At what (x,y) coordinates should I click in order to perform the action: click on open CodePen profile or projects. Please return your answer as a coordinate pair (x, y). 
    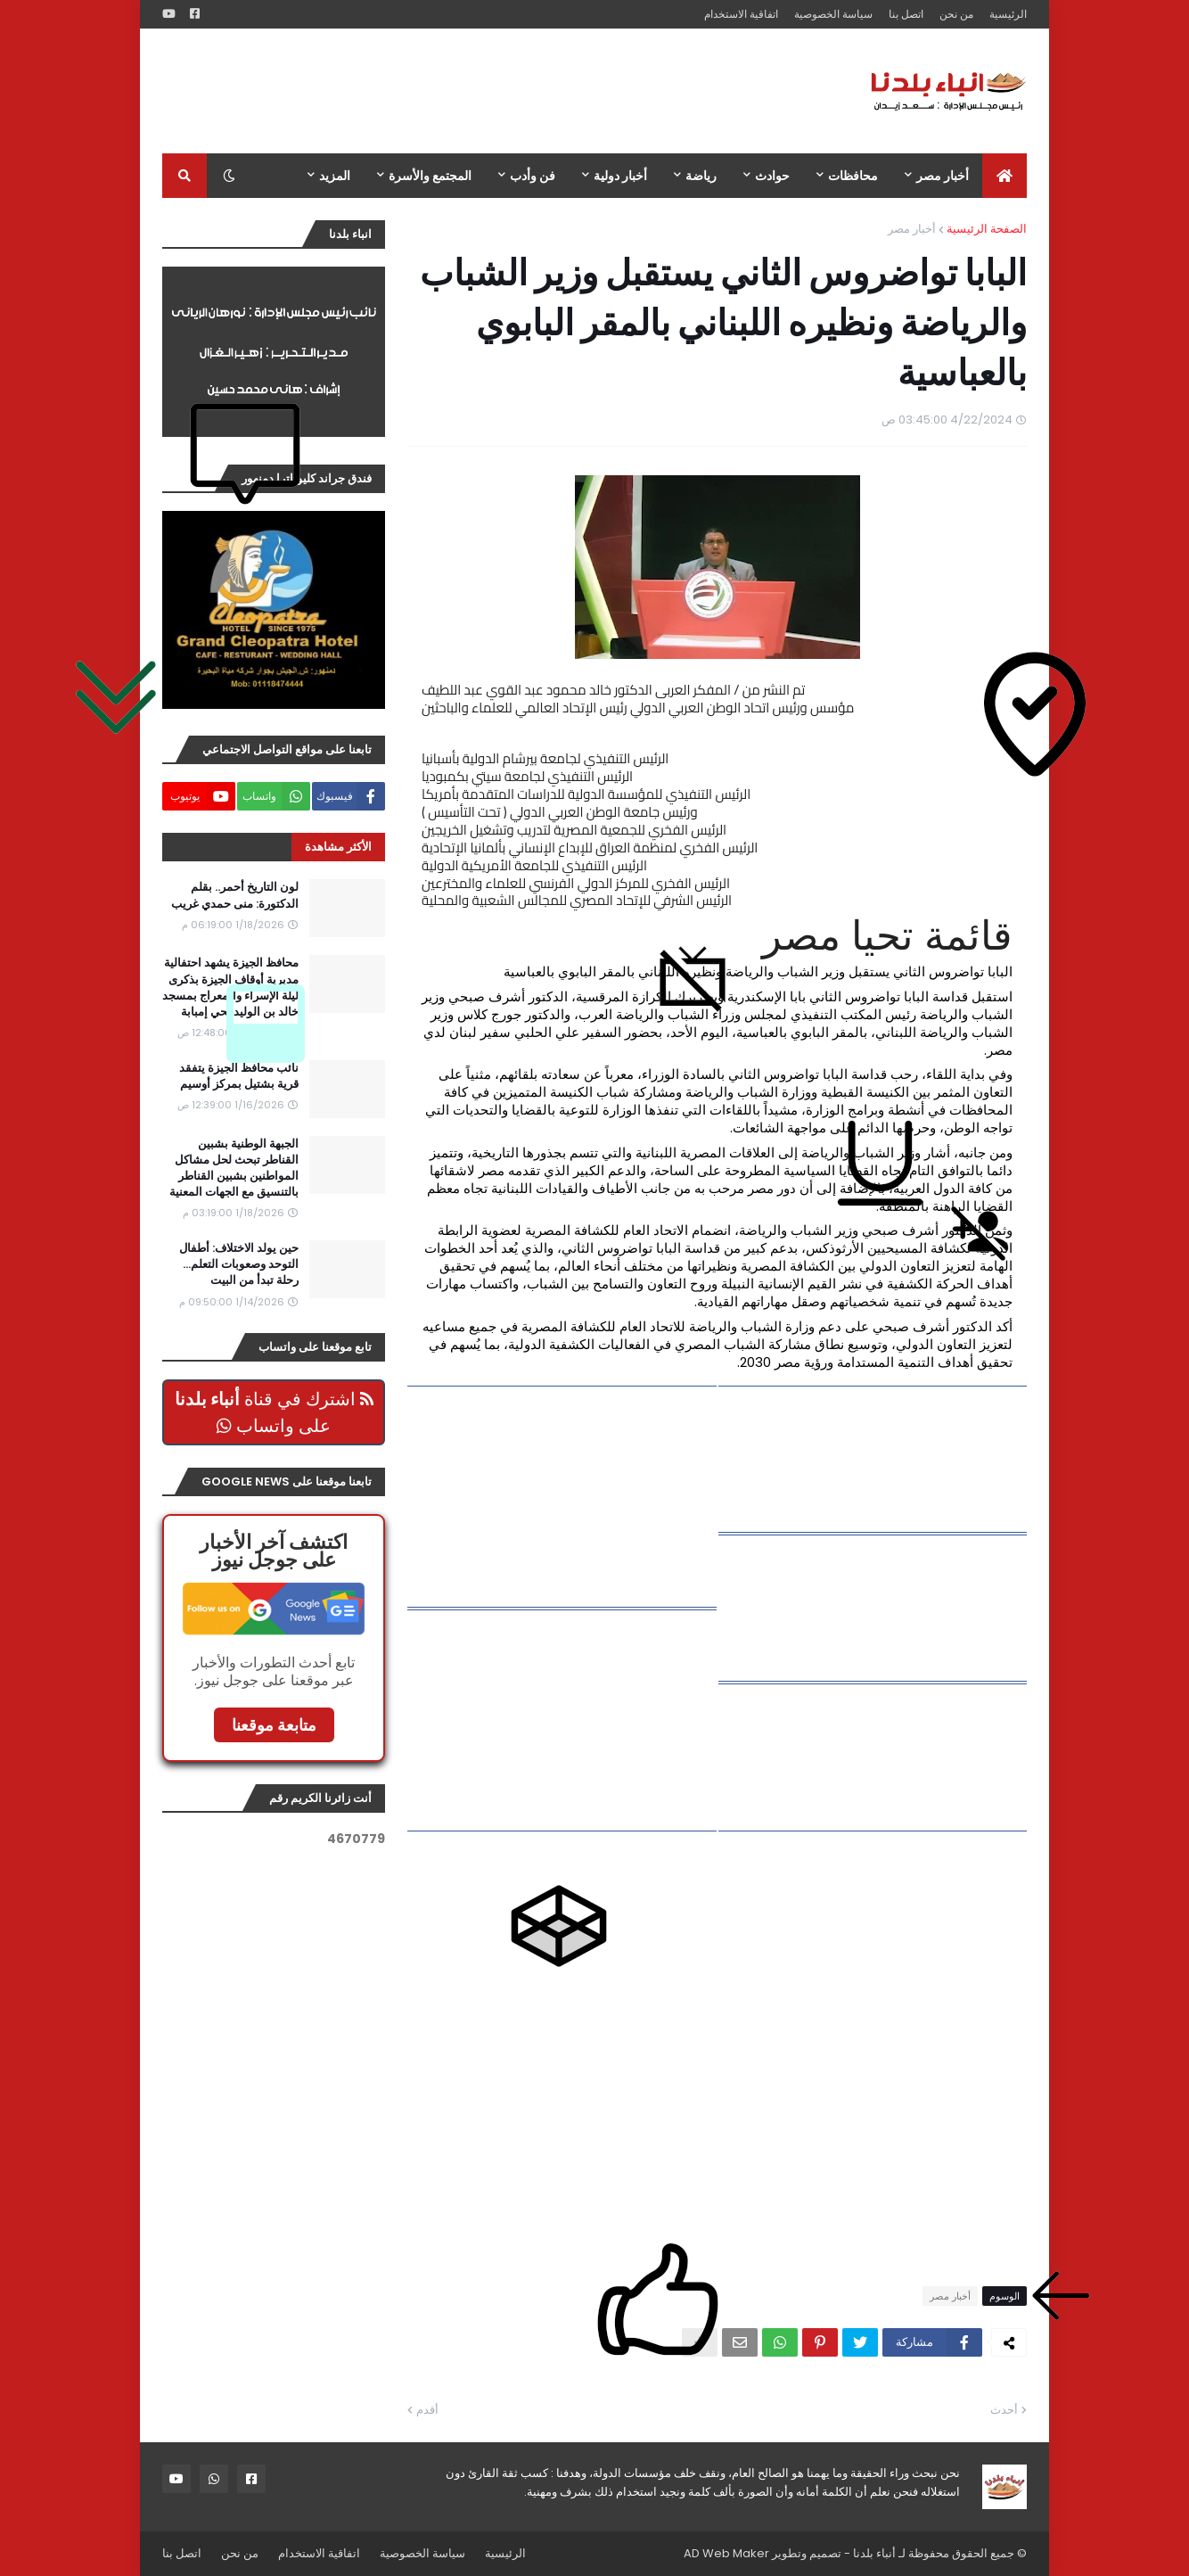
    Looking at the image, I should click on (559, 1926).